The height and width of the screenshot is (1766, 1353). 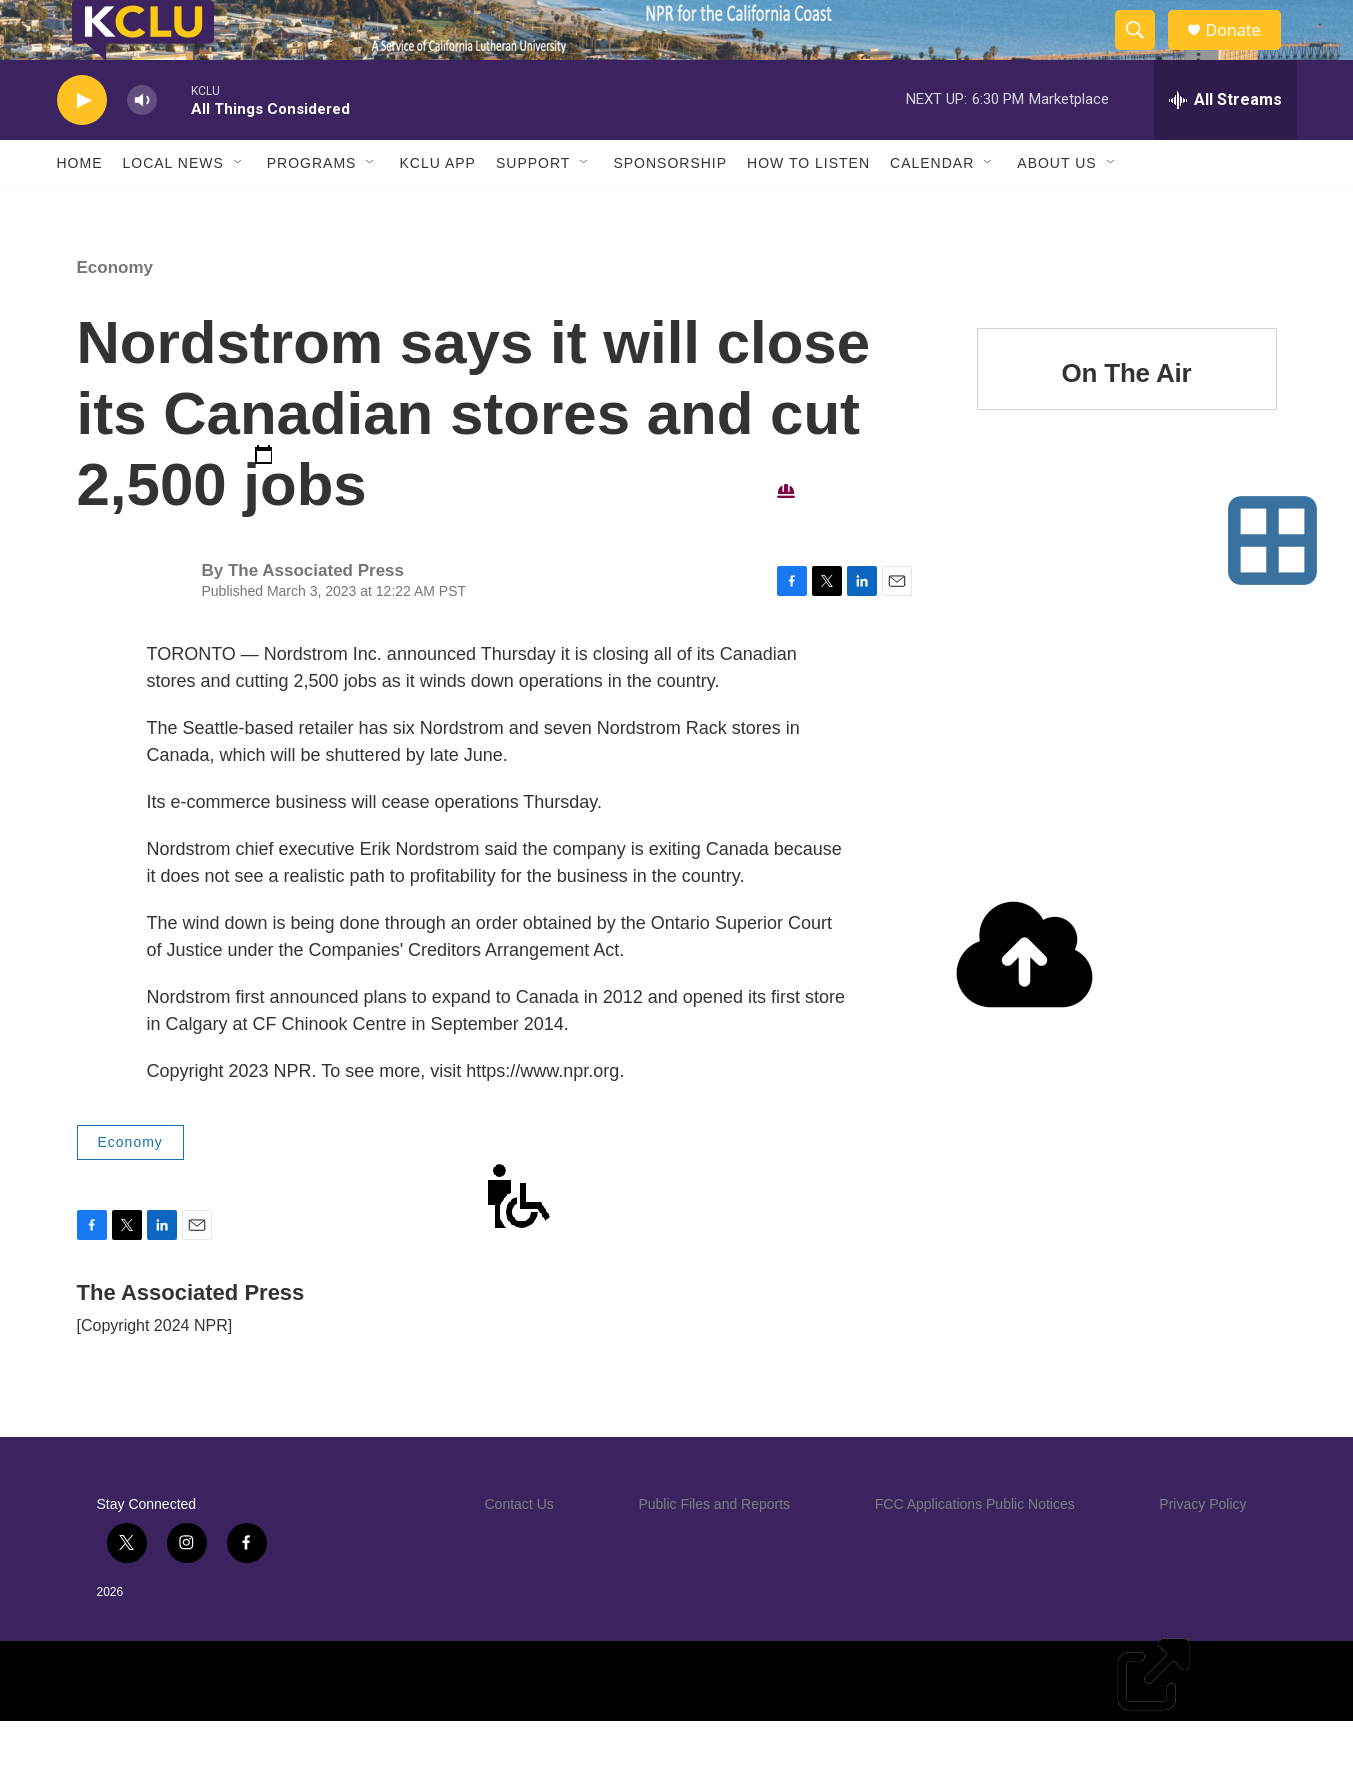 I want to click on switch to grid view, so click(x=1272, y=540).